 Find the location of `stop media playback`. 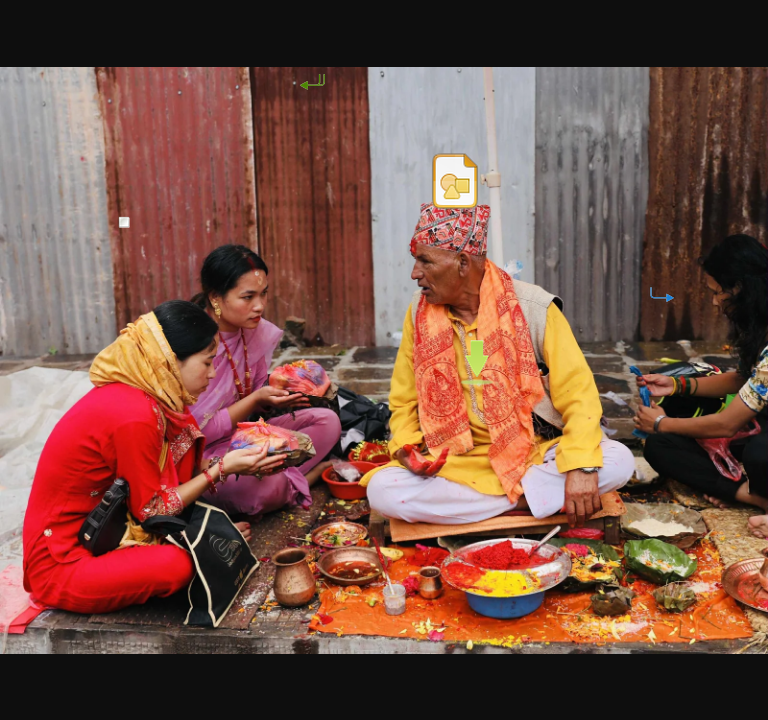

stop media playback is located at coordinates (124, 222).